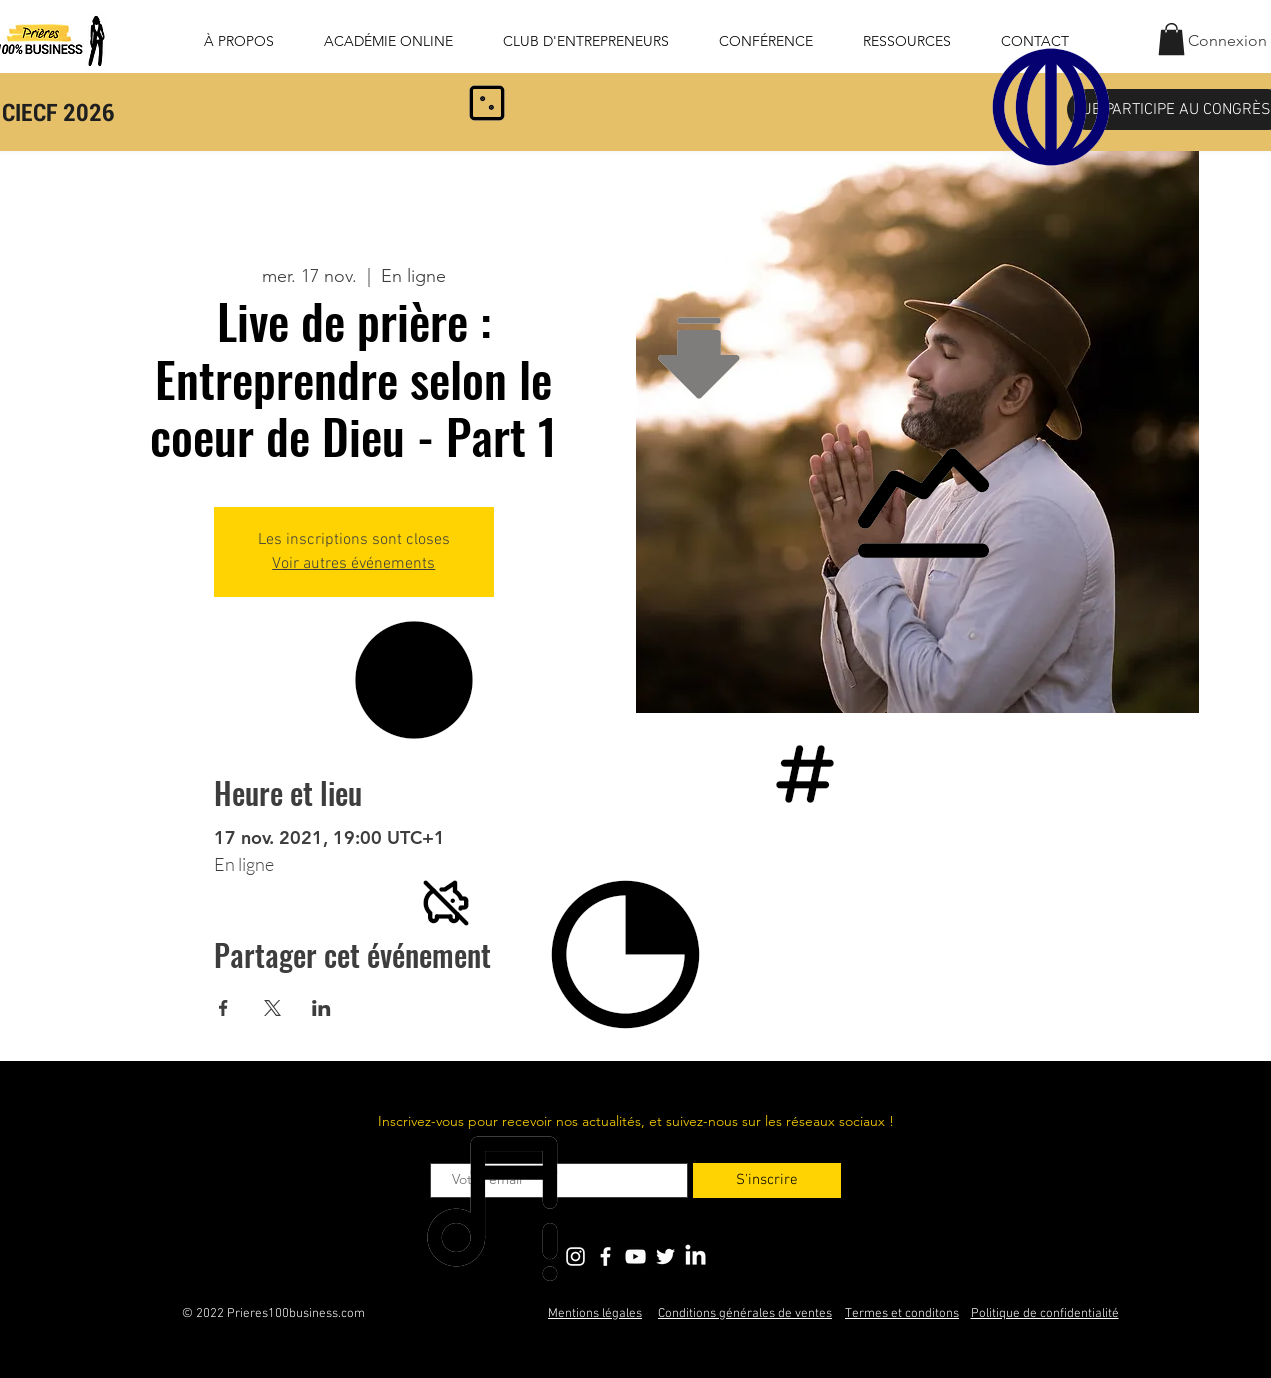  Describe the element at coordinates (625, 954) in the screenshot. I see `indicates 25% progress or completion` at that location.